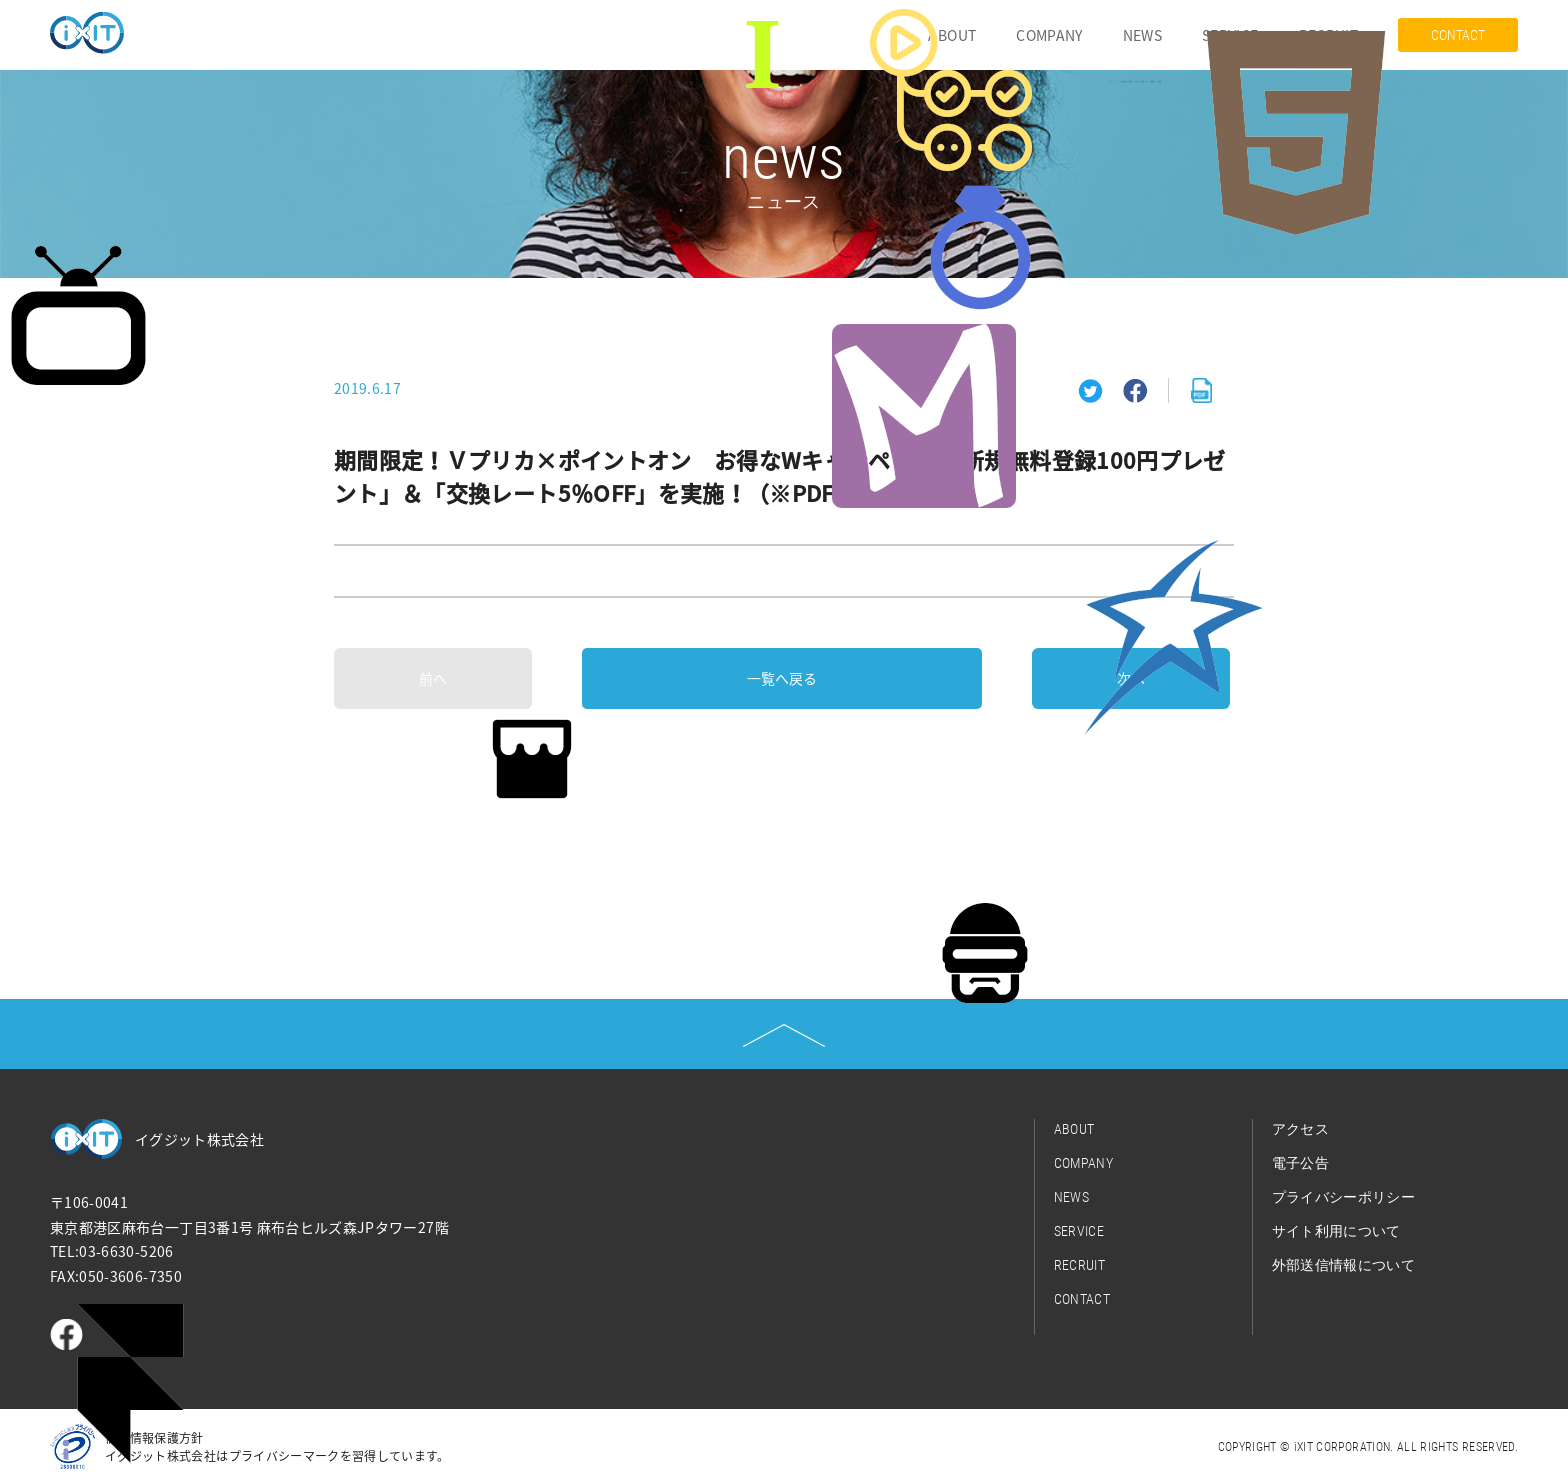 The height and width of the screenshot is (1484, 1568). Describe the element at coordinates (924, 416) in the screenshot. I see `visit the models resource website` at that location.